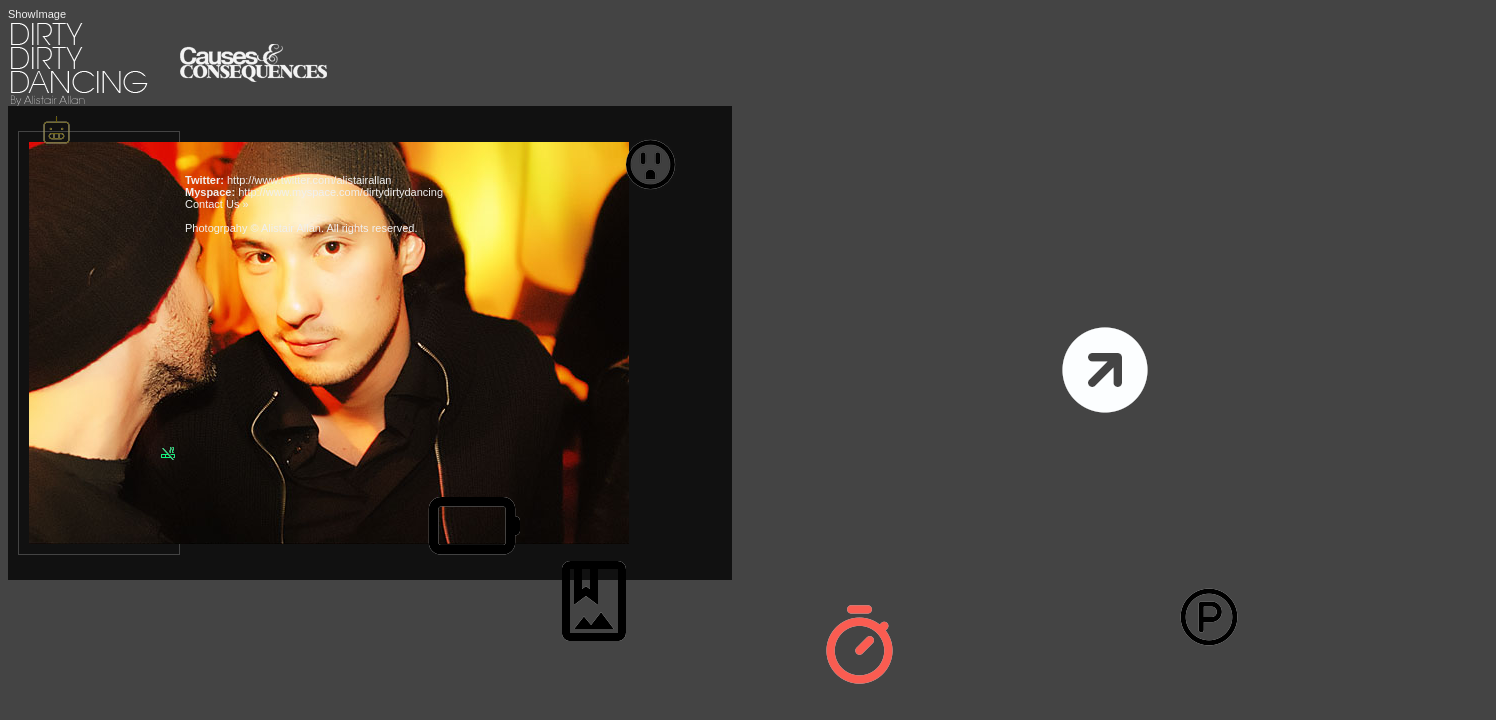 This screenshot has width=1496, height=720. I want to click on open link in new tab or window, so click(1105, 370).